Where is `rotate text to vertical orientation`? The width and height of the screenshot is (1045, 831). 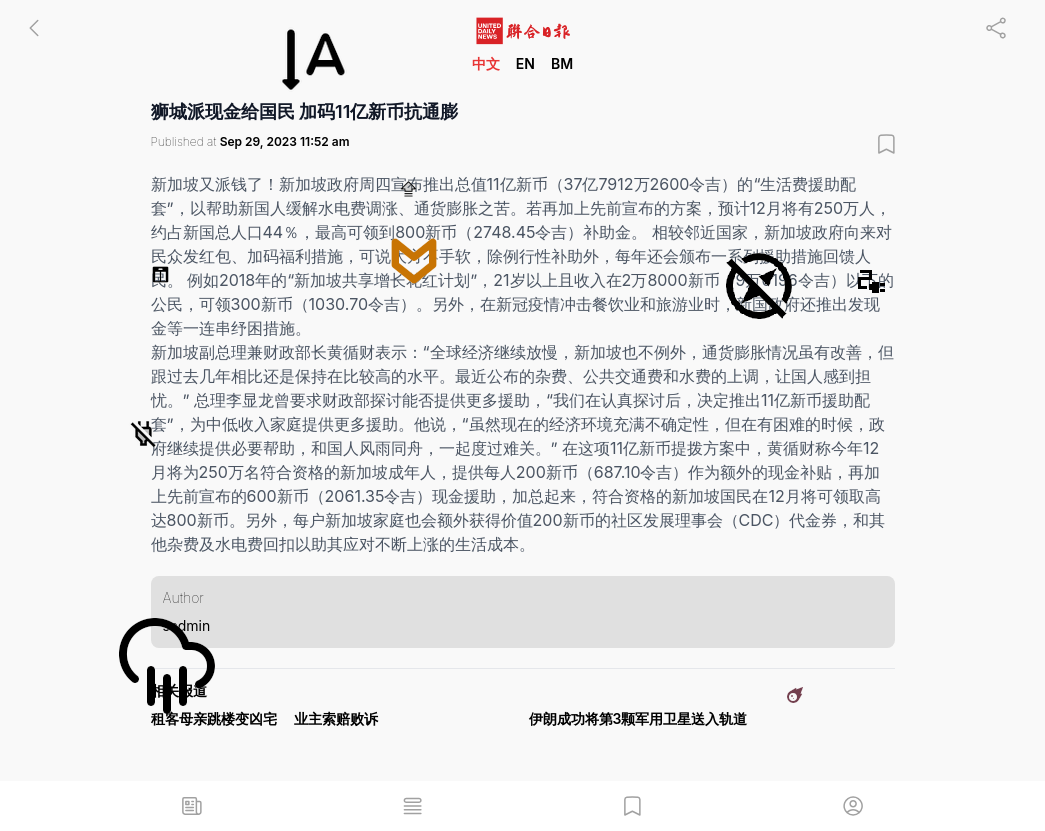 rotate text to vertical orientation is located at coordinates (314, 60).